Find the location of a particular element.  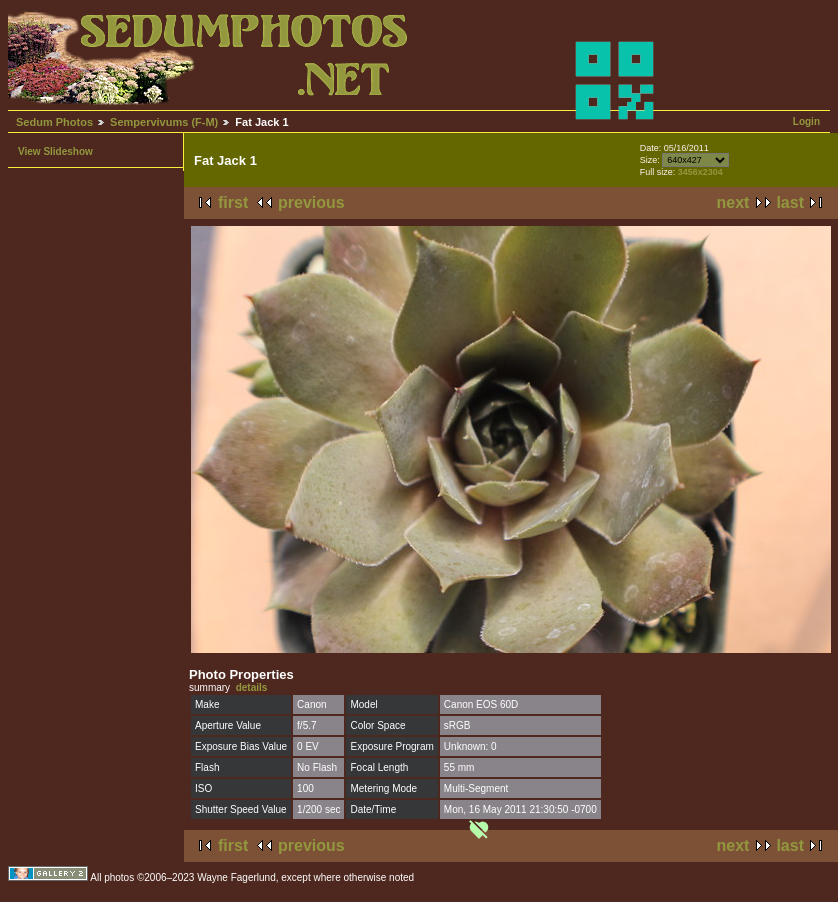

scan or generate a QR code is located at coordinates (614, 80).